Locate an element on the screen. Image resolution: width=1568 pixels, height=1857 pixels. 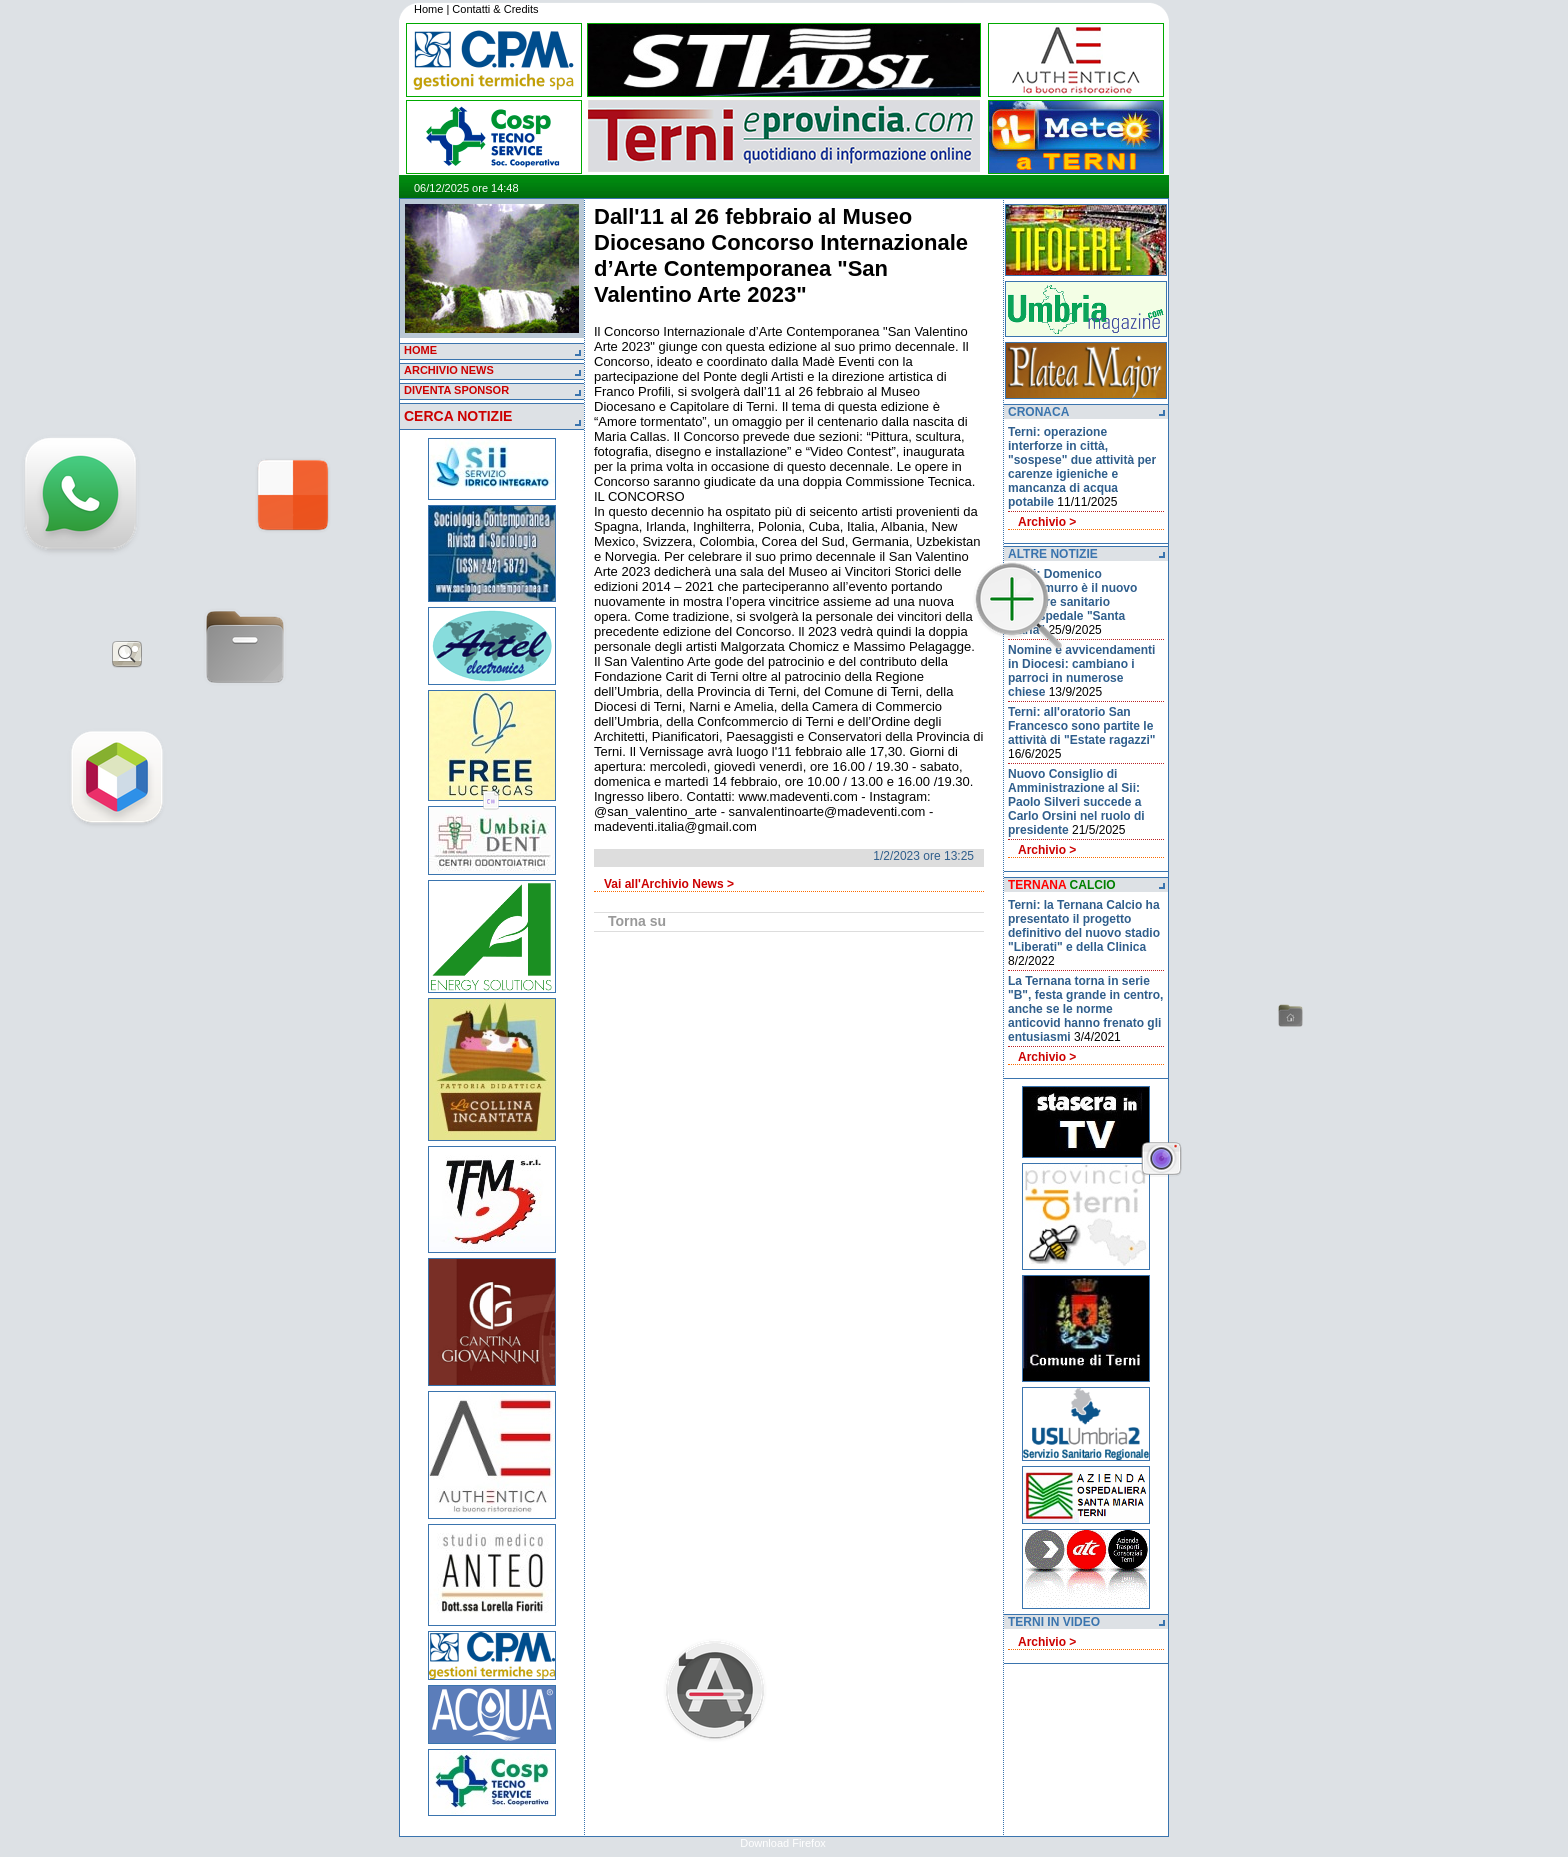
switch to the top-left workspace is located at coordinates (293, 495).